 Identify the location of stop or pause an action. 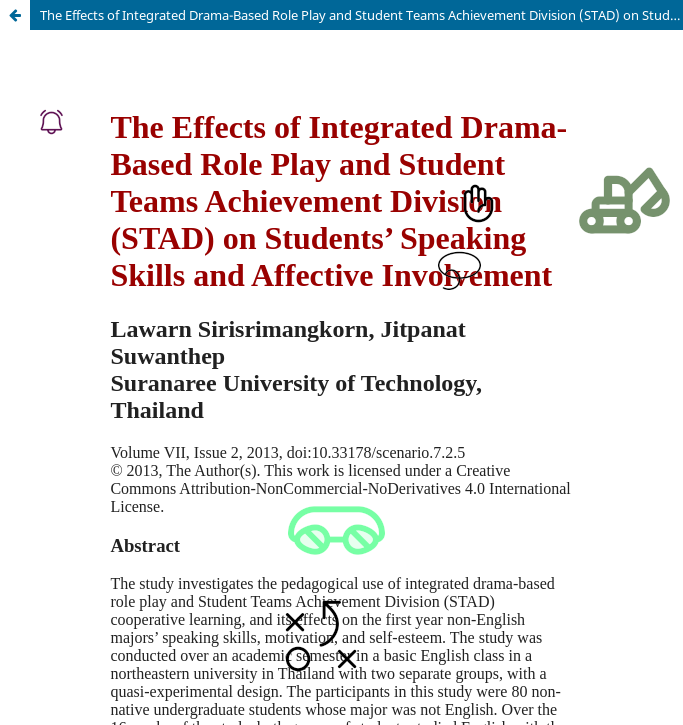
(478, 203).